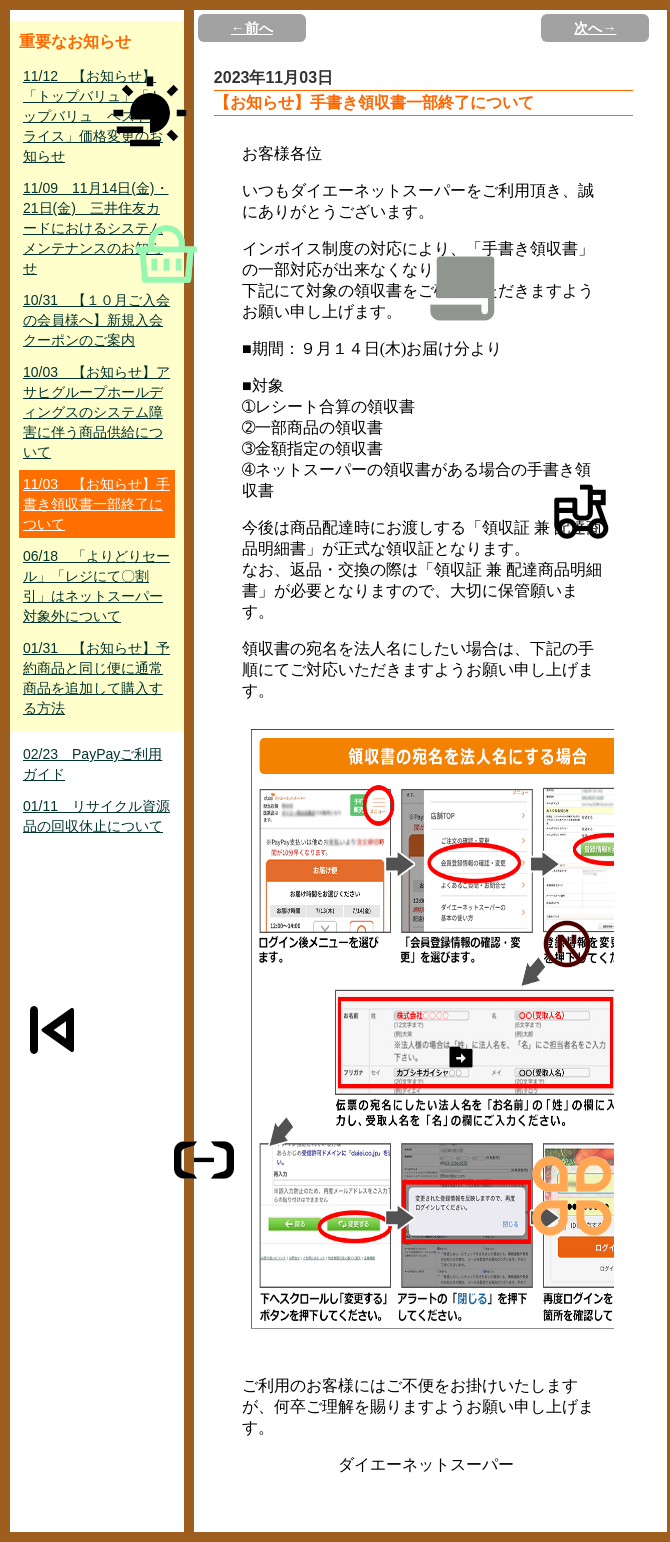  Describe the element at coordinates (461, 1057) in the screenshot. I see `move files to another folder` at that location.